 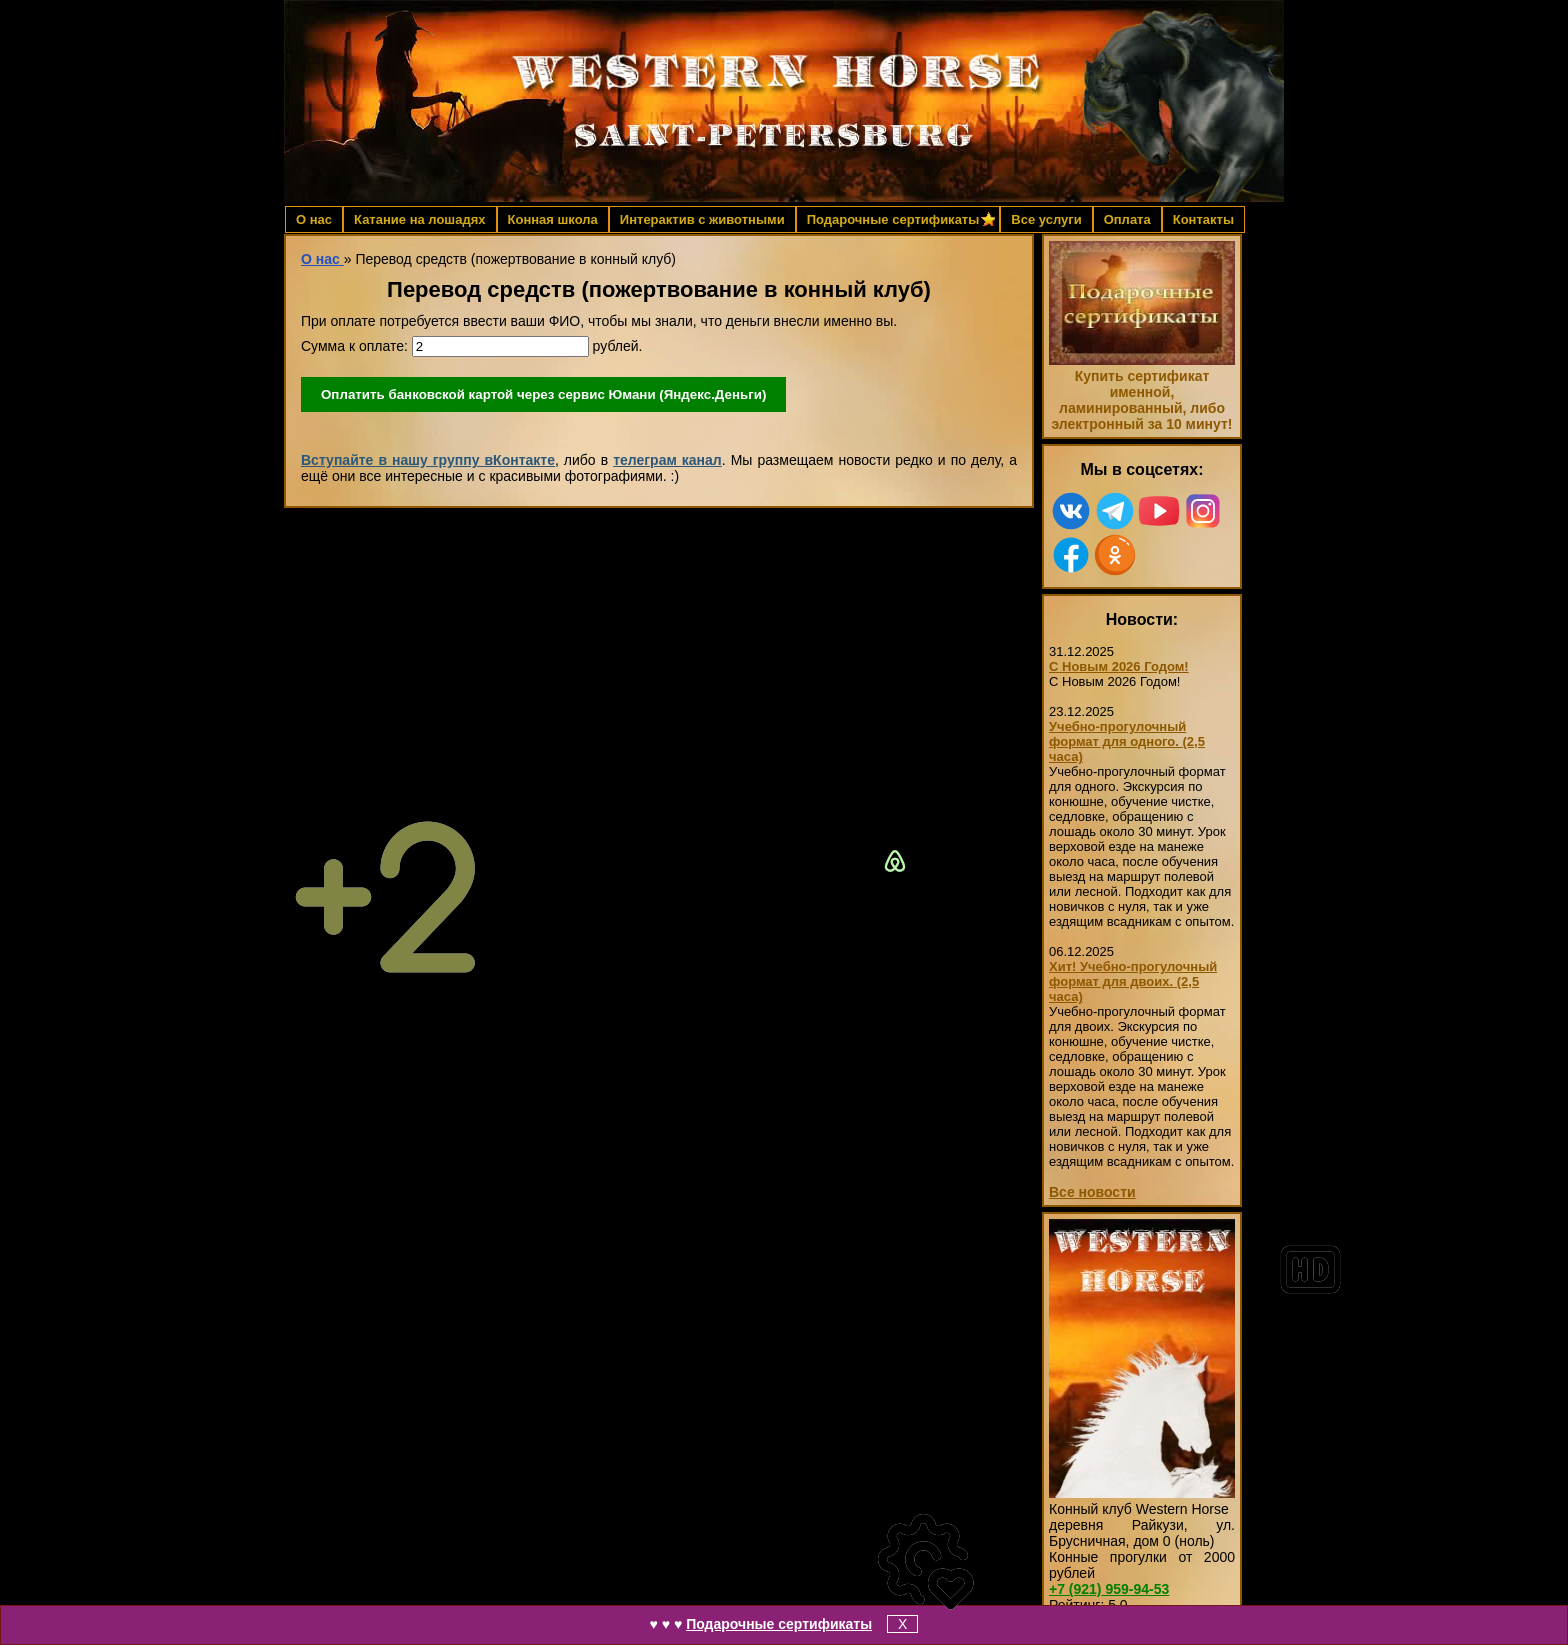 I want to click on customize your favorites or liked items settings, so click(x=923, y=1559).